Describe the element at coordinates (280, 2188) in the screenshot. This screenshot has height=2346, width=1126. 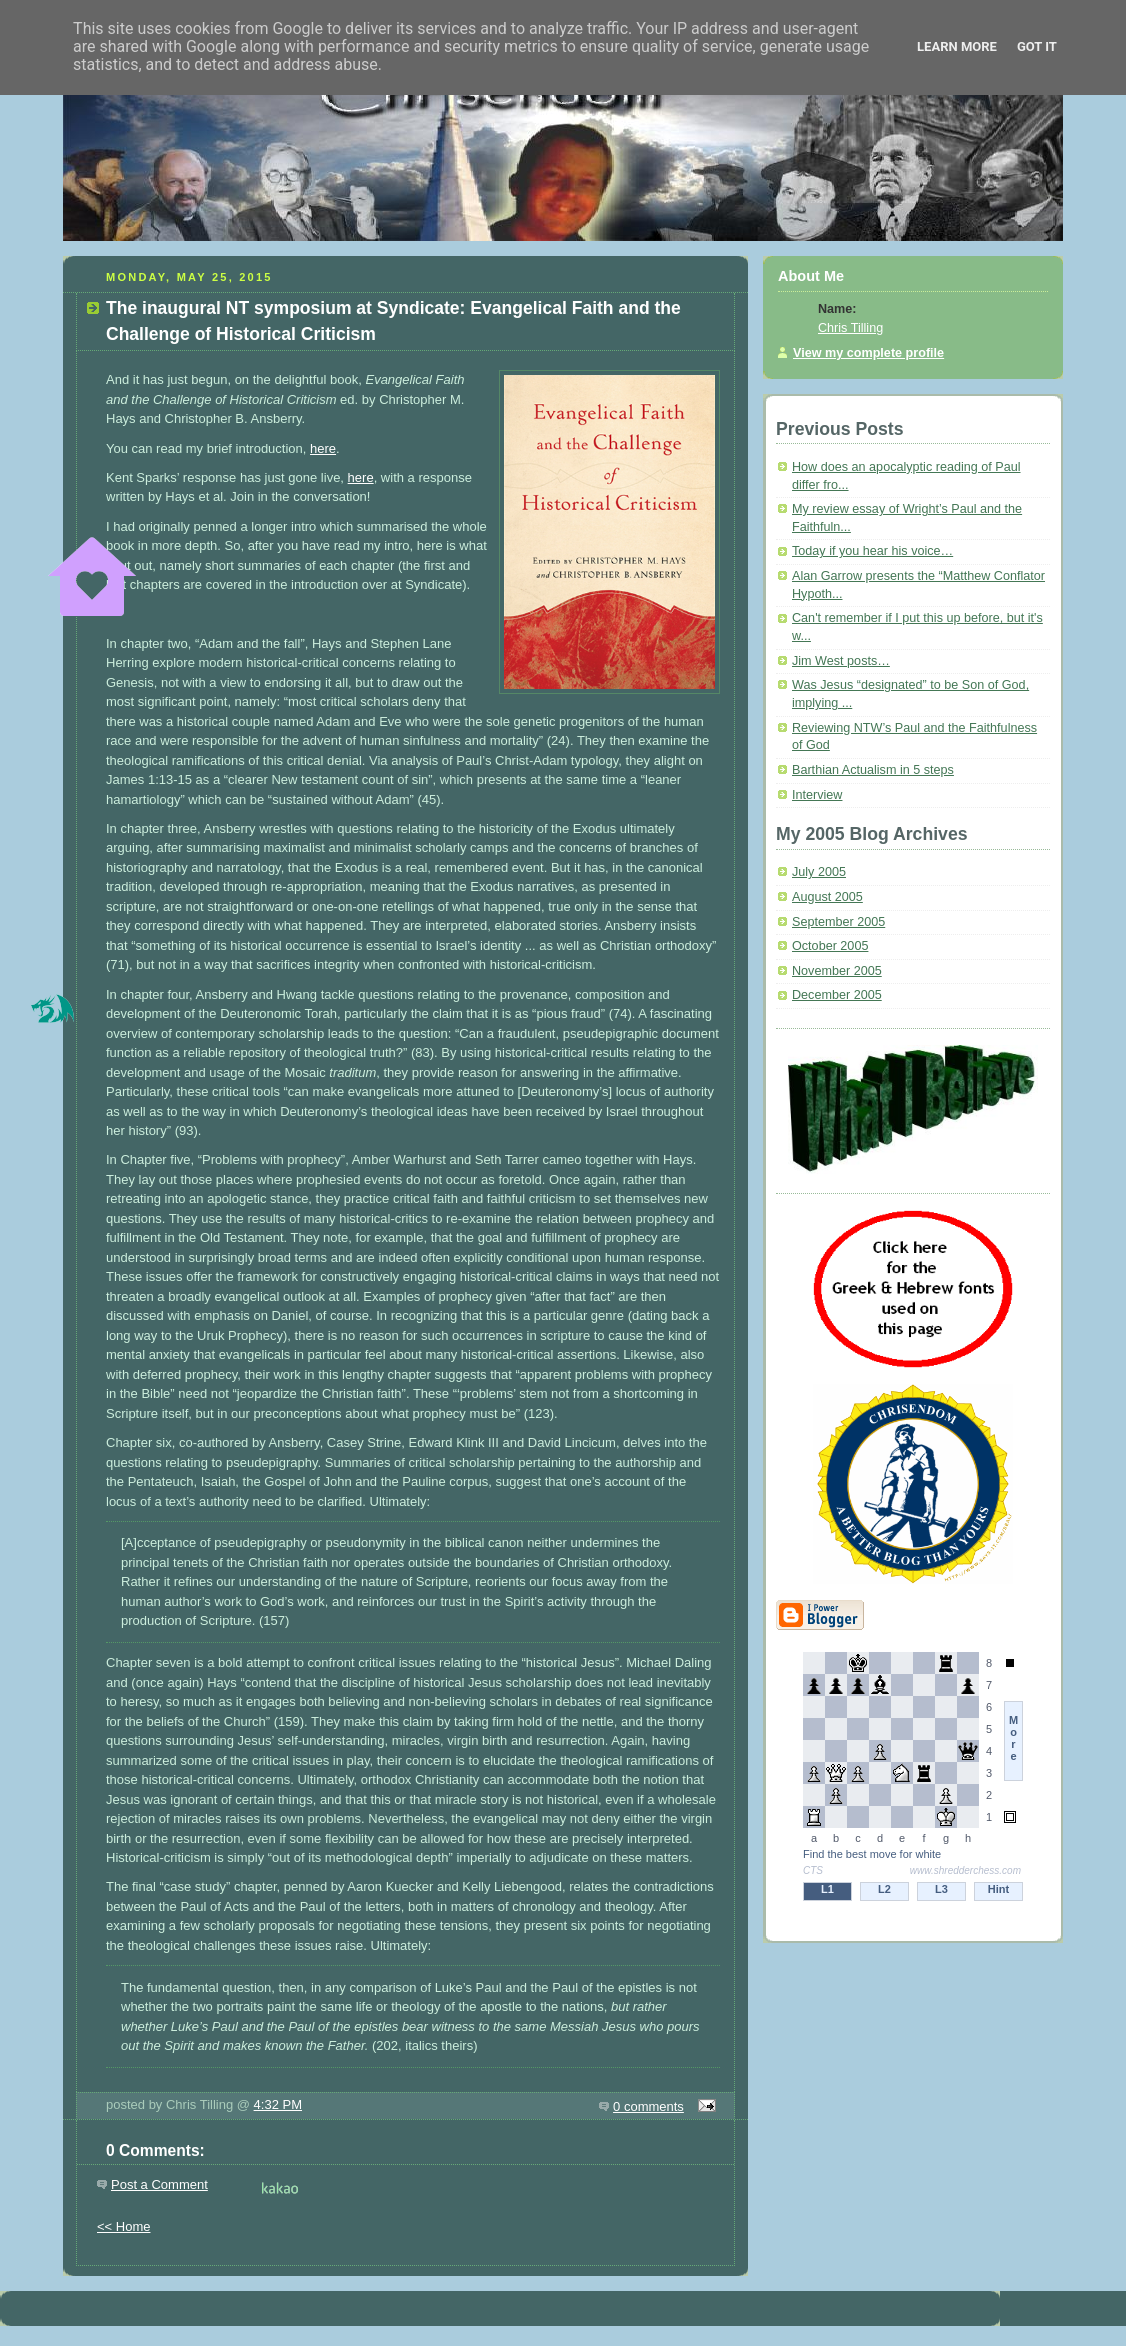
I see `open Kakao messaging app` at that location.